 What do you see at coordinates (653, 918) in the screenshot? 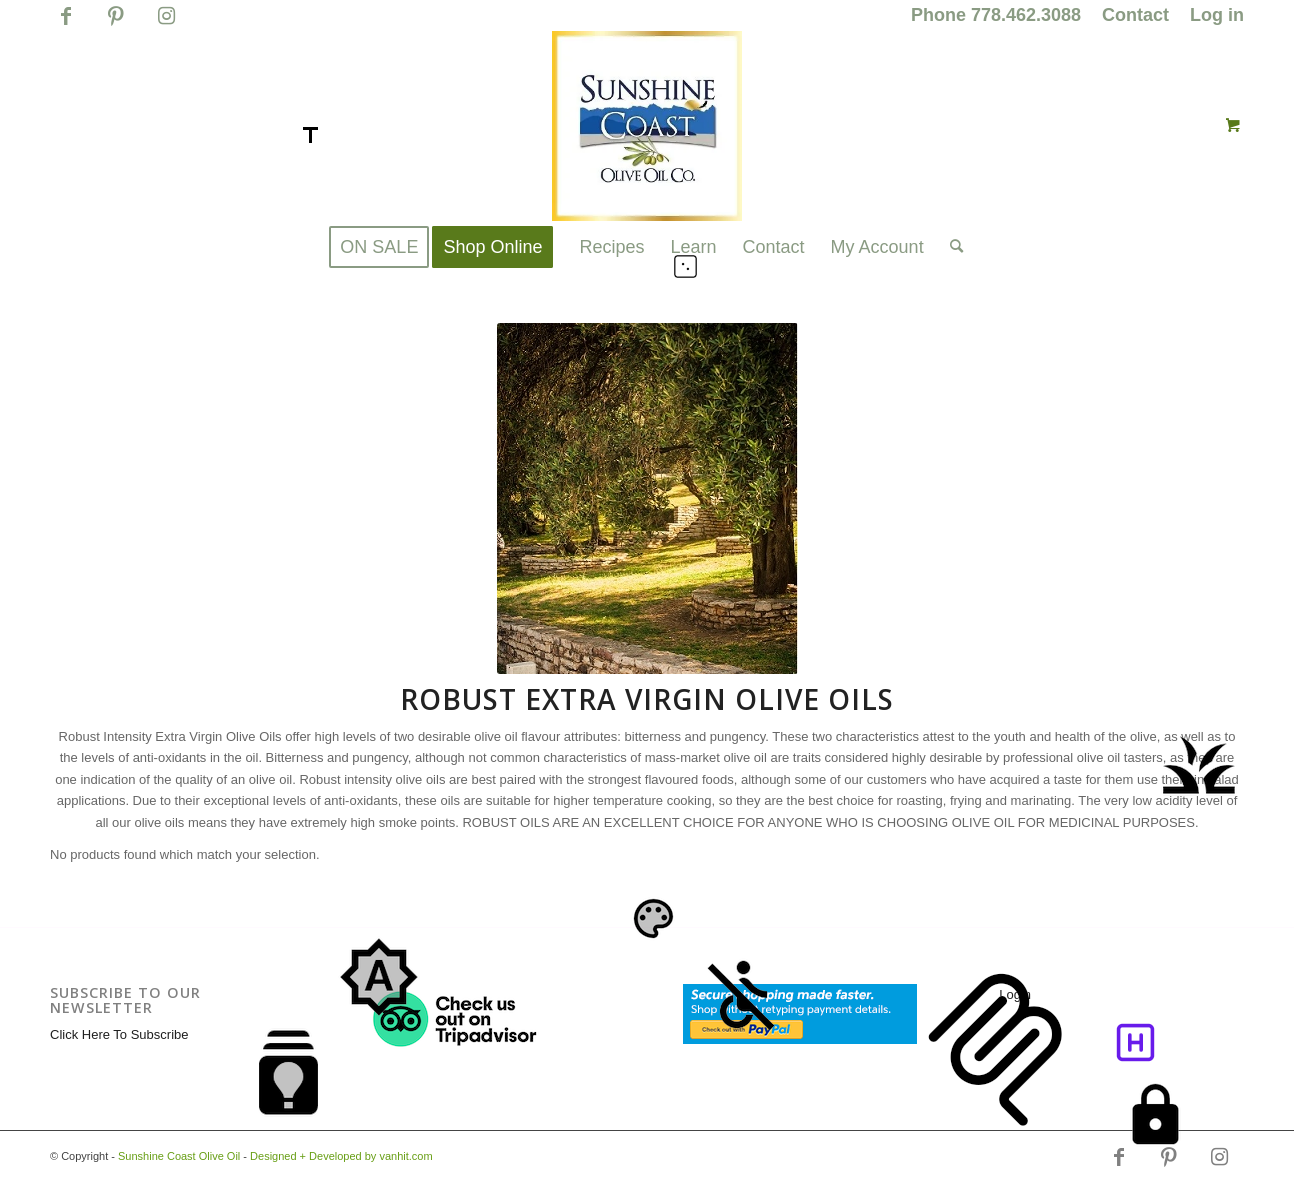
I see `open color picker or theme options` at bounding box center [653, 918].